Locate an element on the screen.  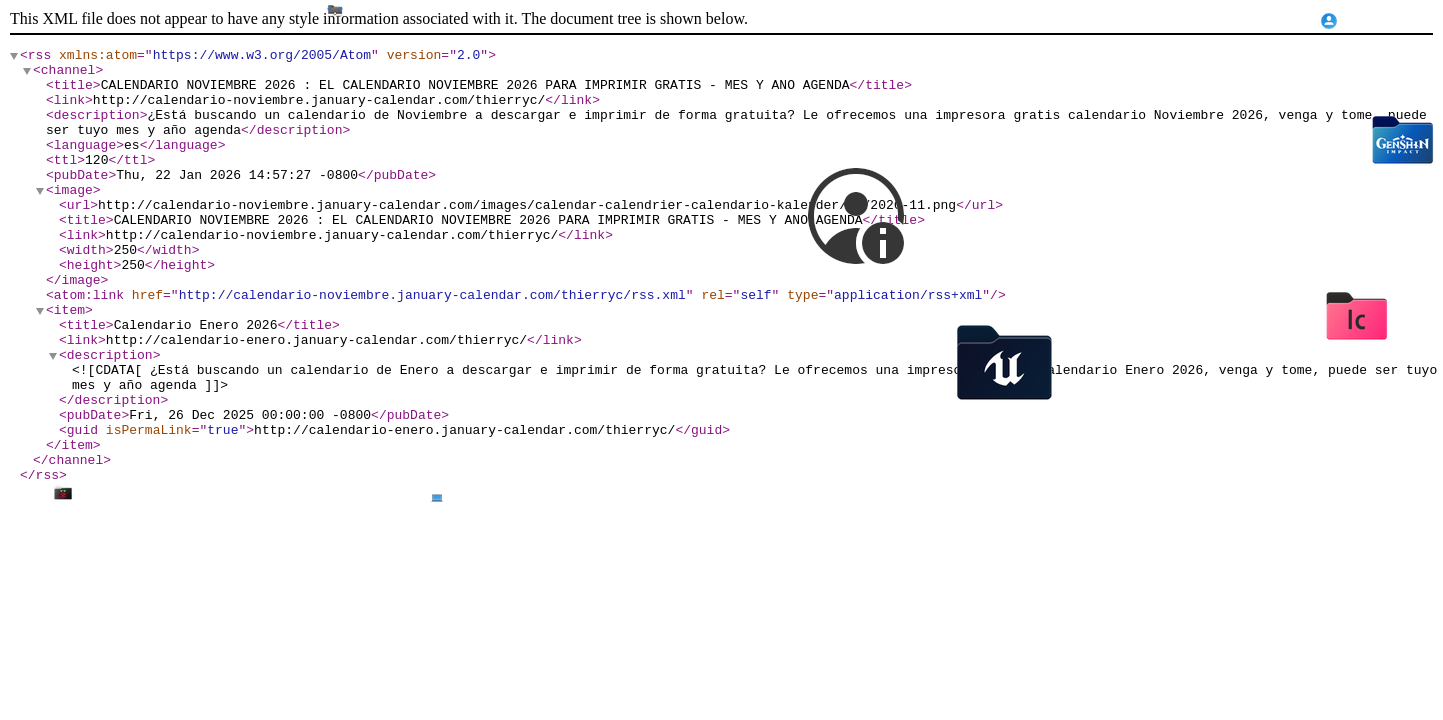
default user profile avatar is located at coordinates (1329, 21).